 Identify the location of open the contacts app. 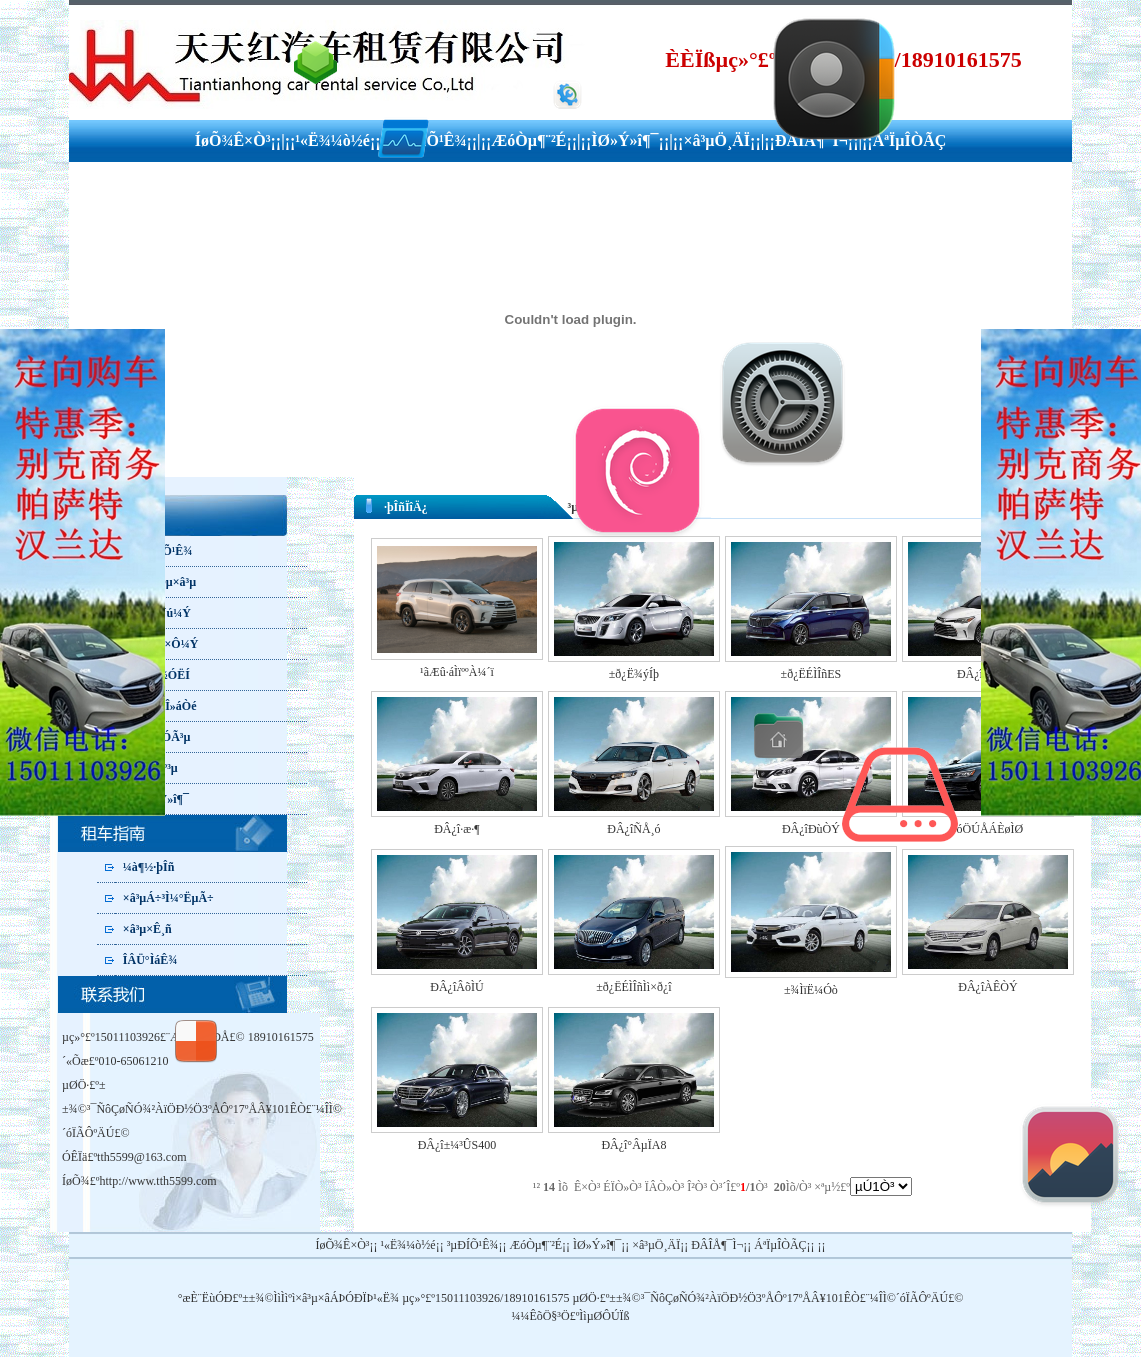
(834, 79).